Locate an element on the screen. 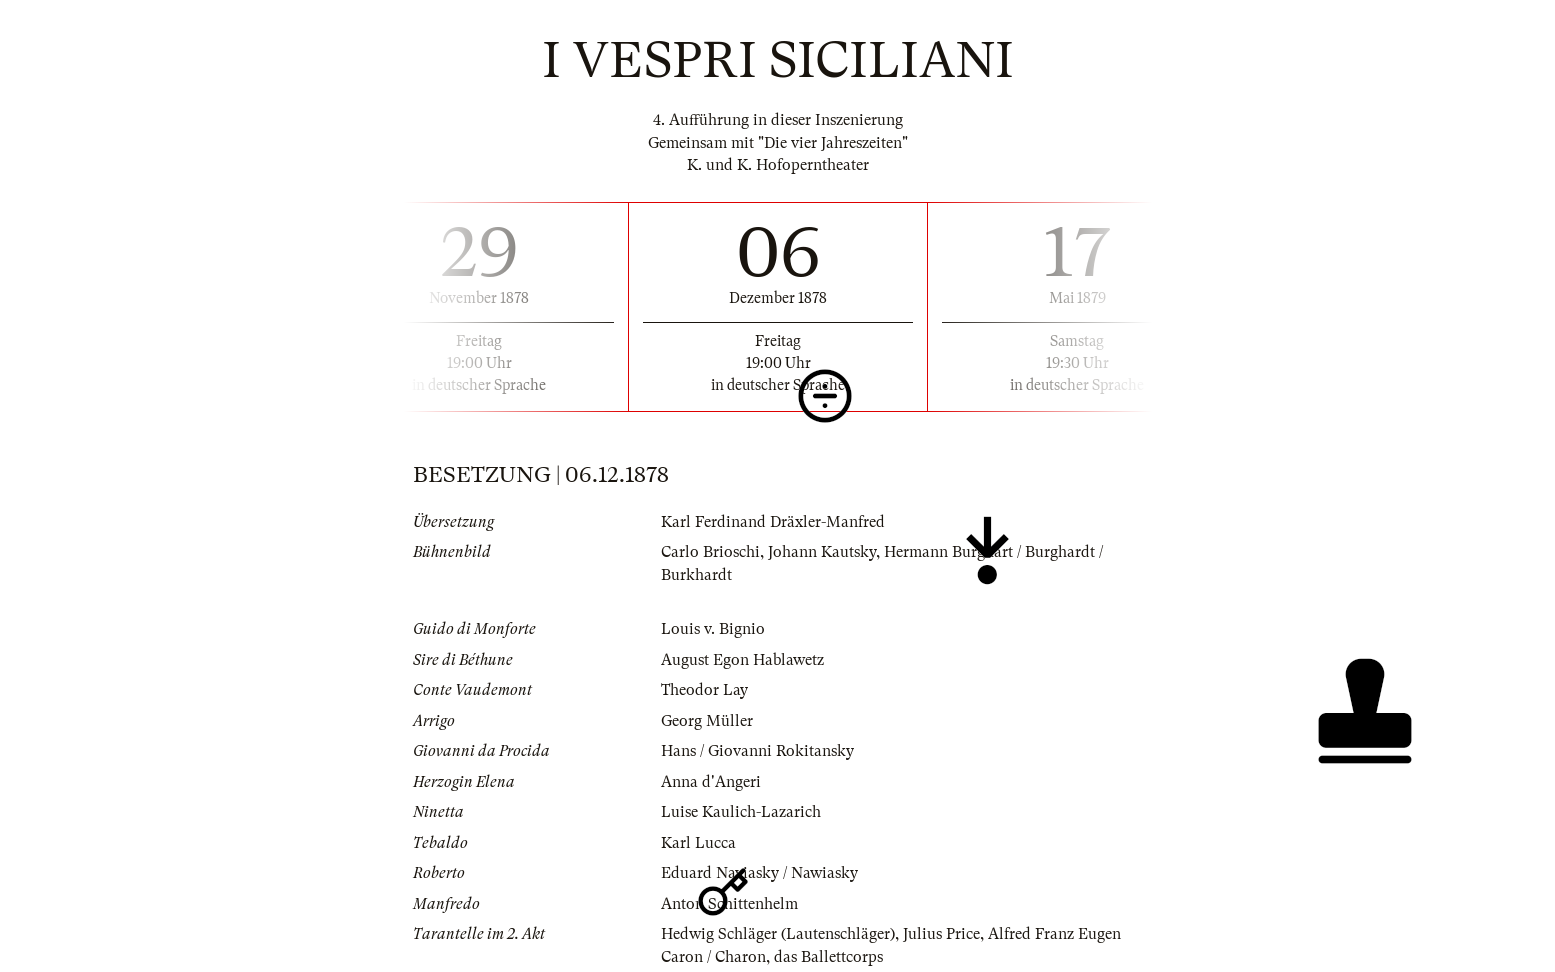 The width and height of the screenshot is (1555, 972). perform division calculation is located at coordinates (825, 396).